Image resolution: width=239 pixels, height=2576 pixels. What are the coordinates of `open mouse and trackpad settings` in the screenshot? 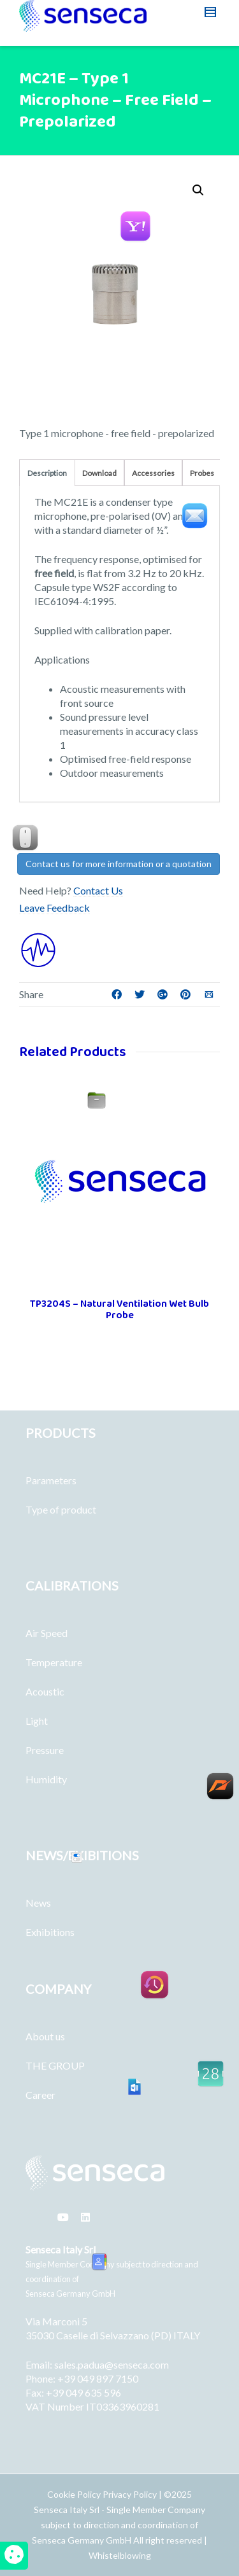 It's located at (25, 837).